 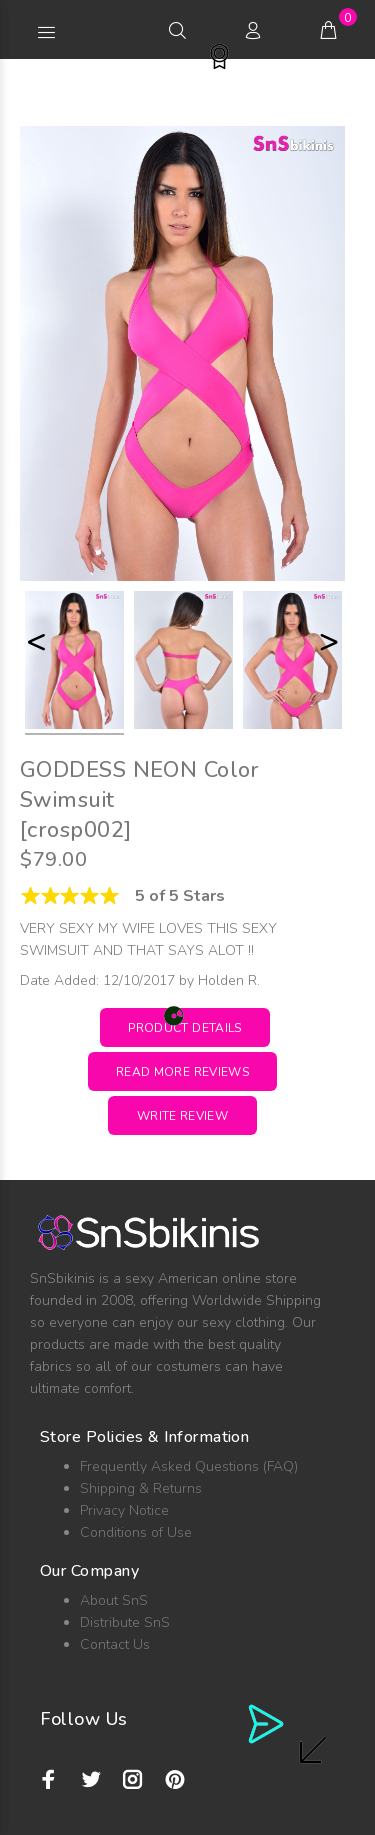 I want to click on view achievements or awards, so click(x=219, y=56).